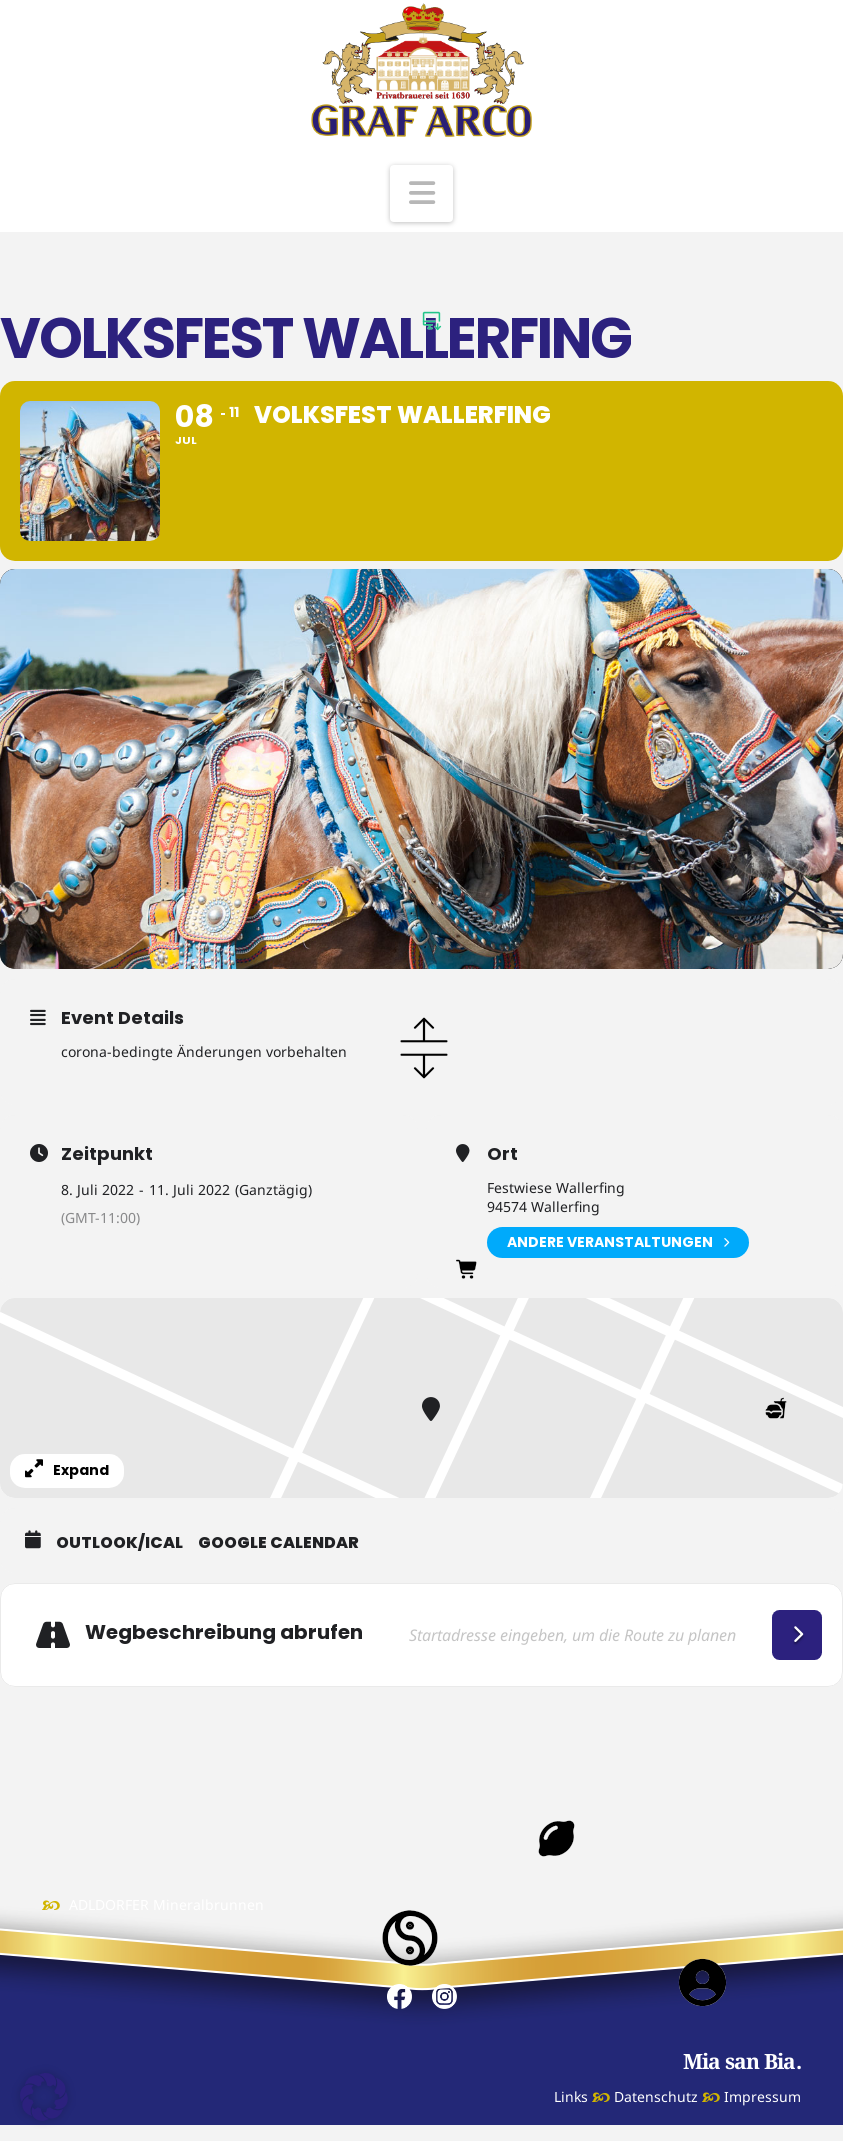 Image resolution: width=843 pixels, height=2141 pixels. Describe the element at coordinates (467, 1269) in the screenshot. I see `view your shopping cart` at that location.